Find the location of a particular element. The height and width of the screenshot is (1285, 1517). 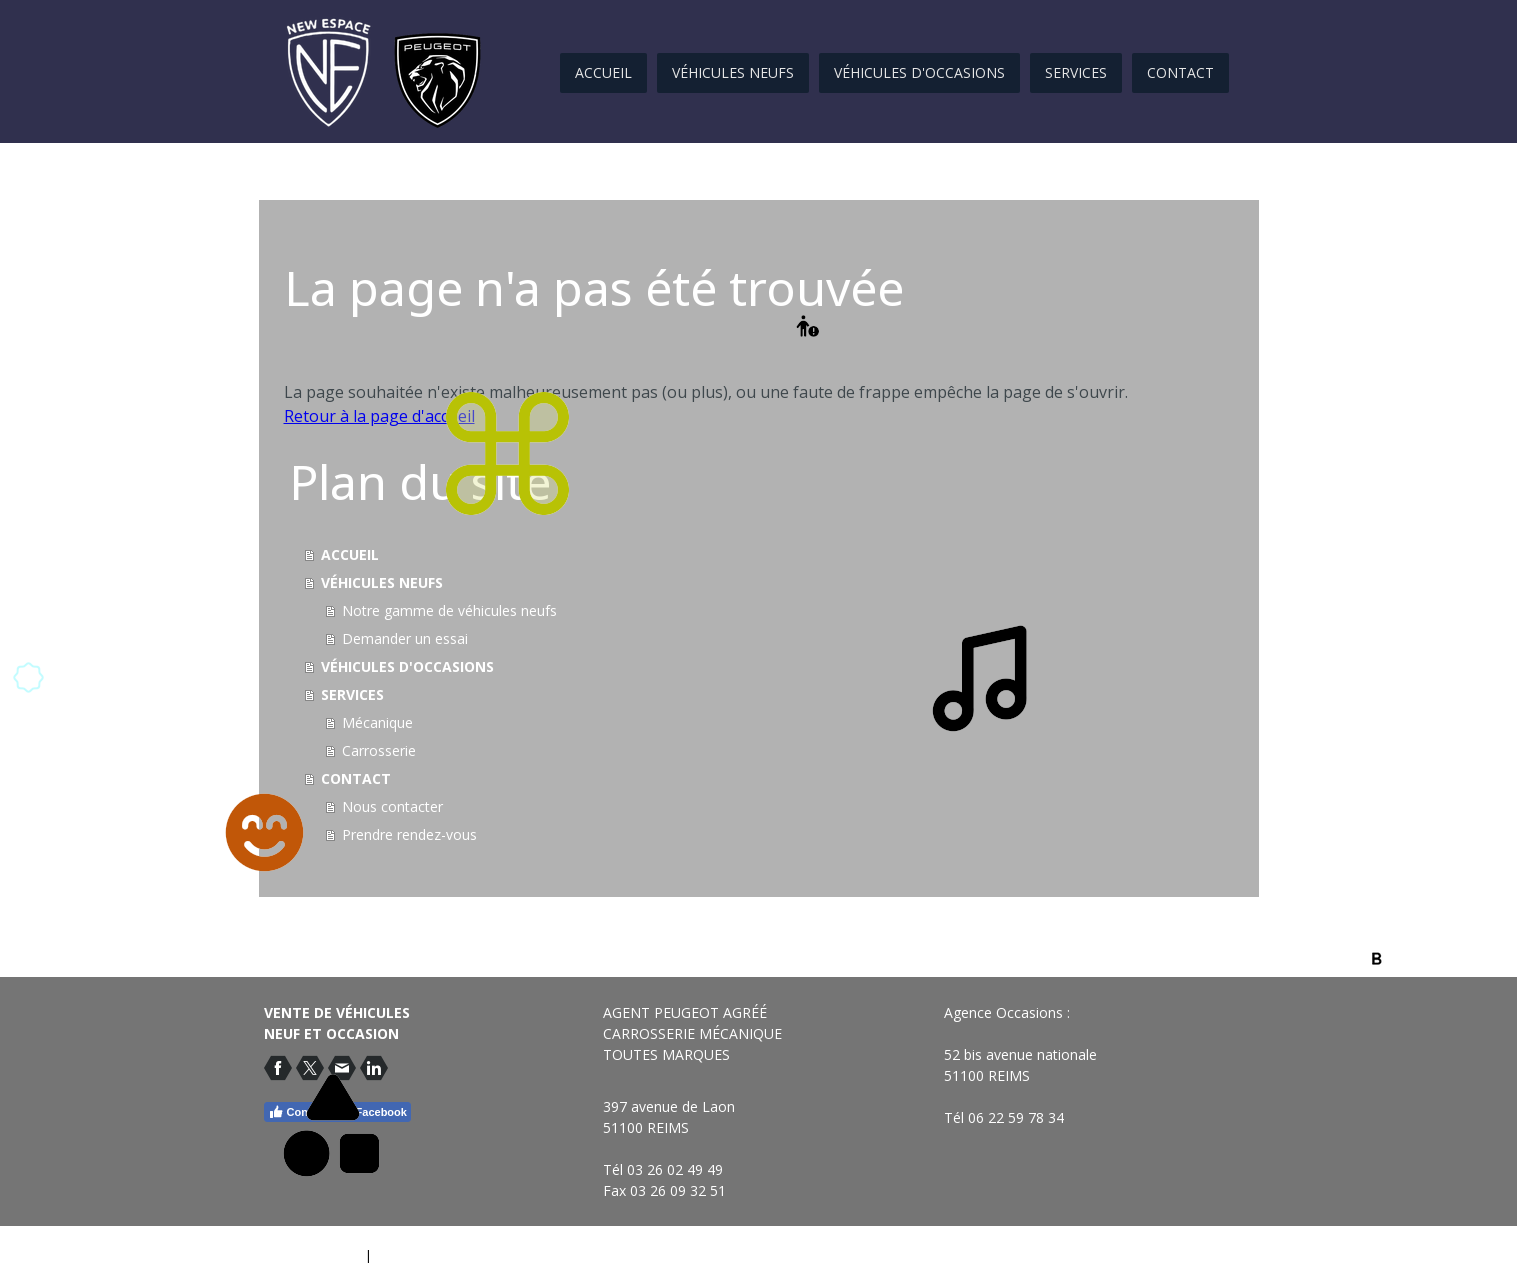

apply bold formatting to selected text is located at coordinates (1376, 959).